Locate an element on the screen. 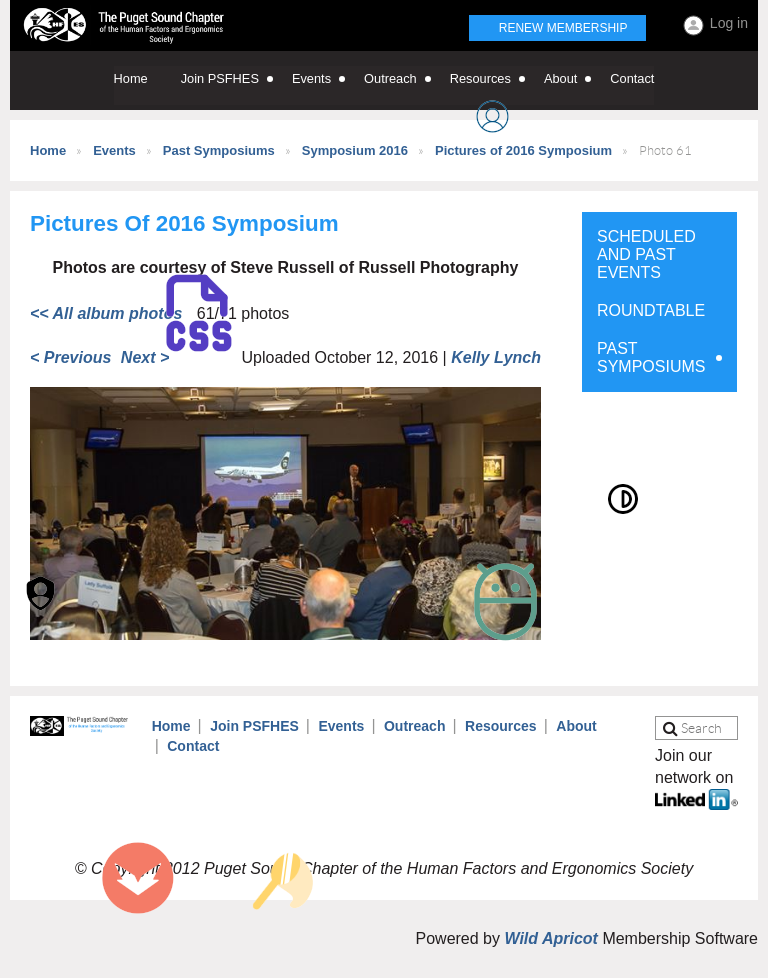  adjust display contrast settings is located at coordinates (623, 499).